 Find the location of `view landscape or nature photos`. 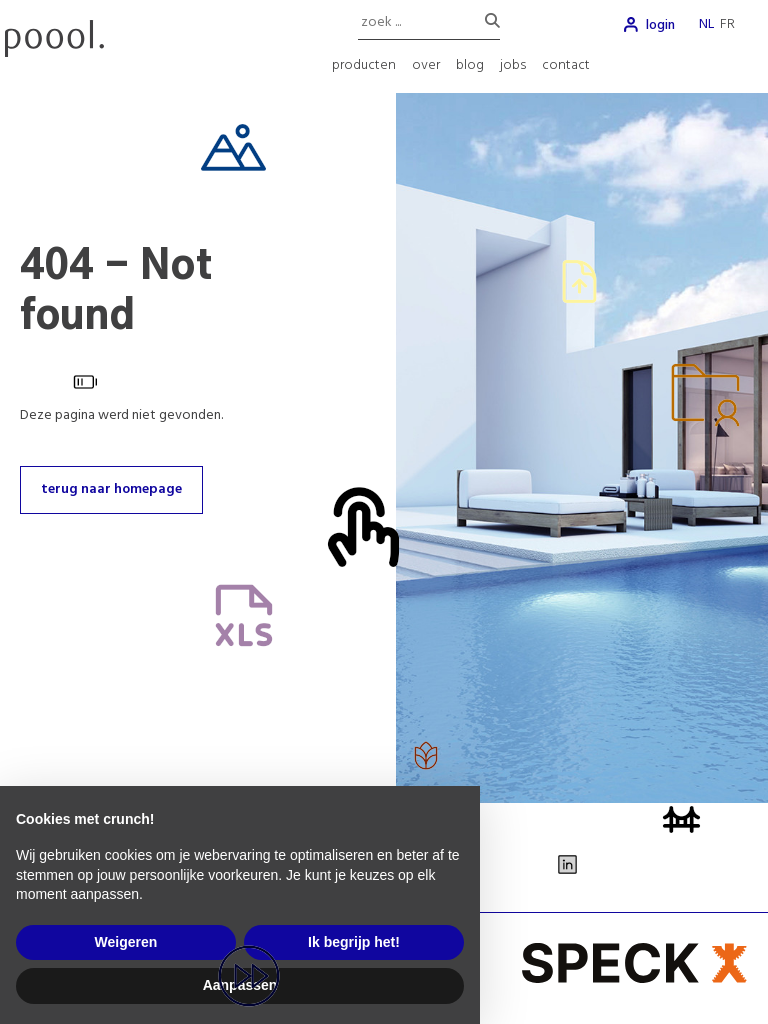

view landscape or nature photos is located at coordinates (233, 150).